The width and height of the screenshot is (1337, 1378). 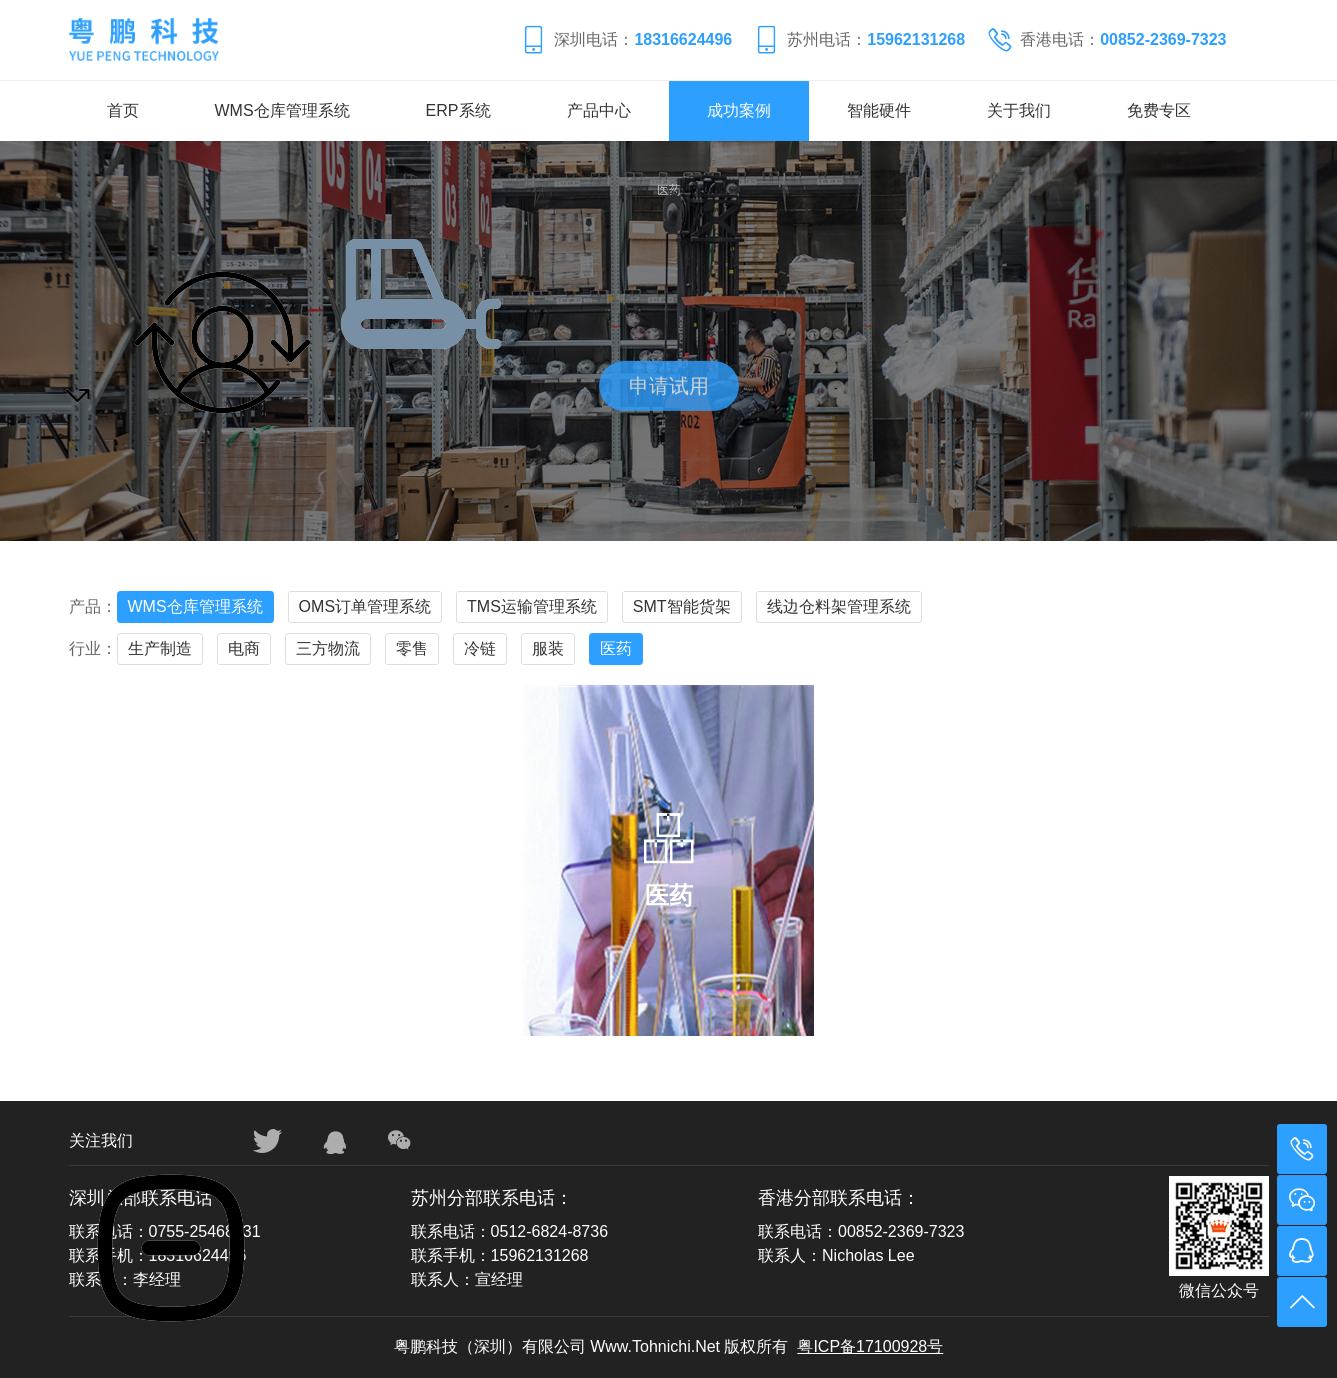 I want to click on construction or building feature, so click(x=421, y=294).